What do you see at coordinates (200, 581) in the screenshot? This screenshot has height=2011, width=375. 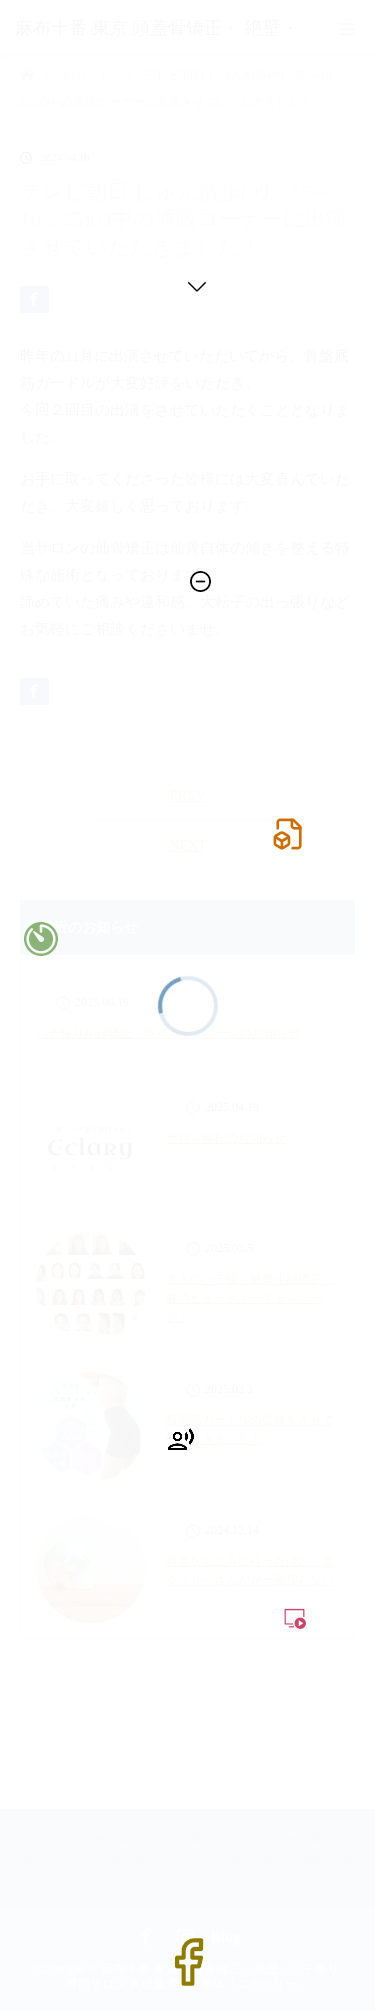 I see `remove an item from a list or collection` at bounding box center [200, 581].